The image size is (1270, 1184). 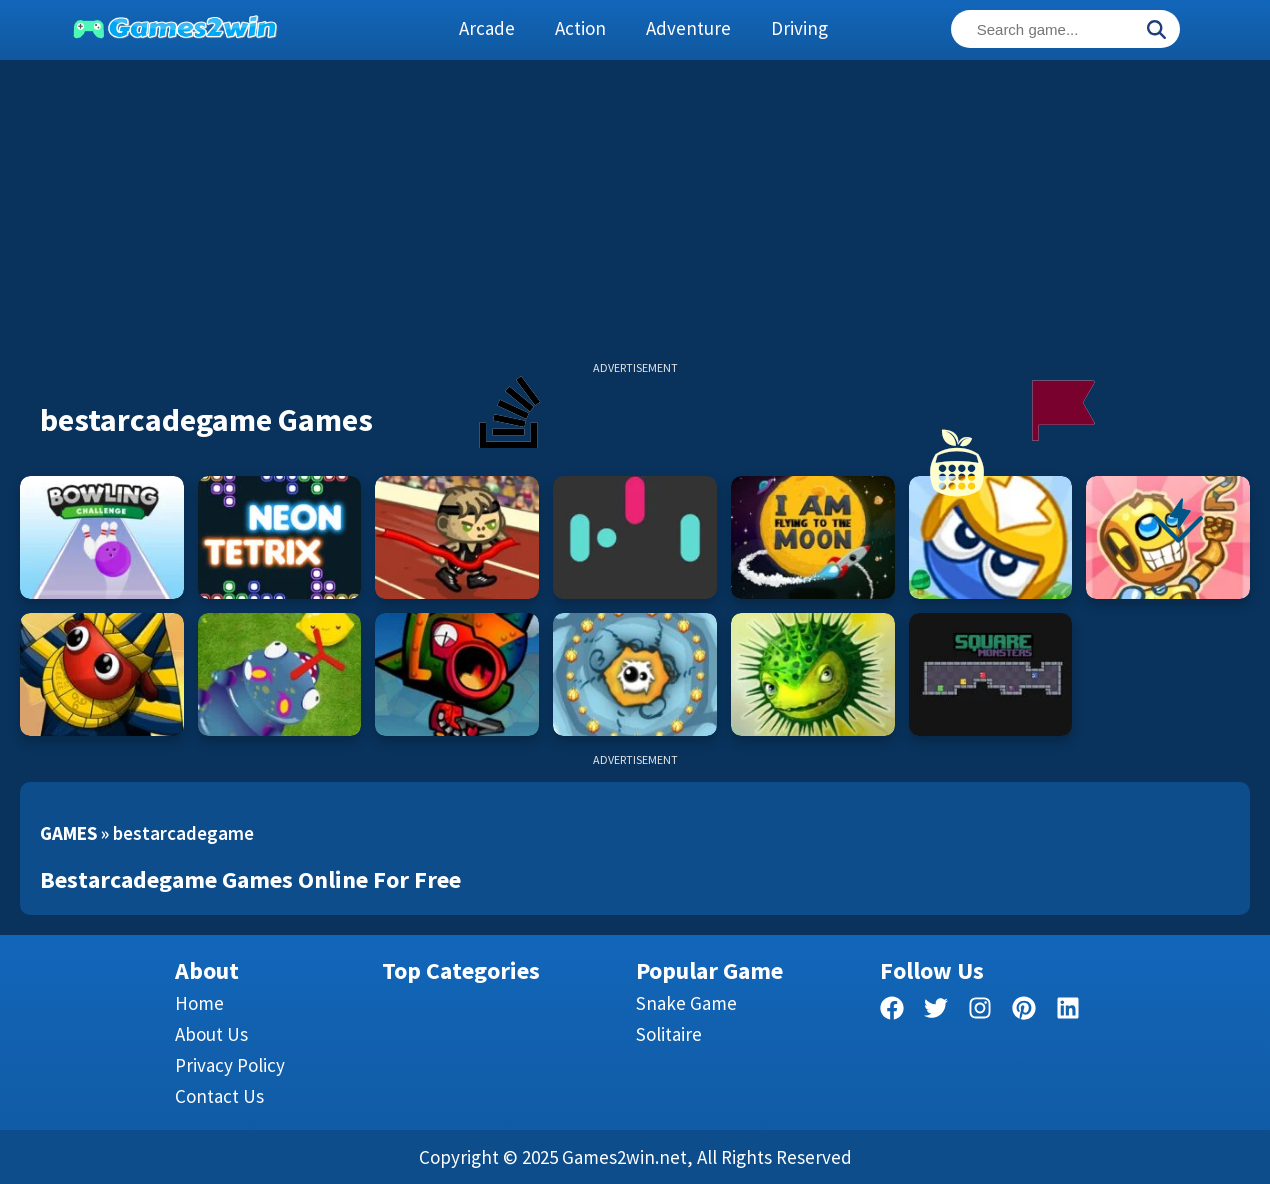 What do you see at coordinates (1064, 409) in the screenshot?
I see `flag or mark an item for follow-up` at bounding box center [1064, 409].